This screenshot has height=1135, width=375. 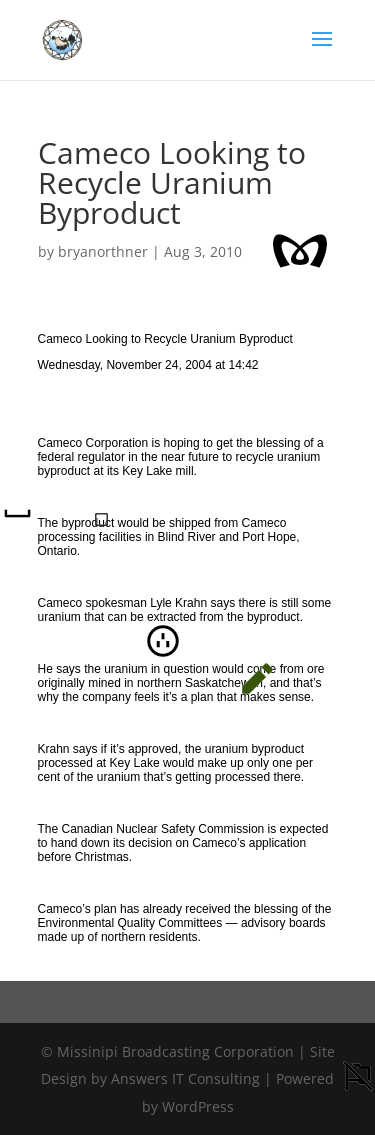 What do you see at coordinates (300, 251) in the screenshot?
I see `tokyo metro logo` at bounding box center [300, 251].